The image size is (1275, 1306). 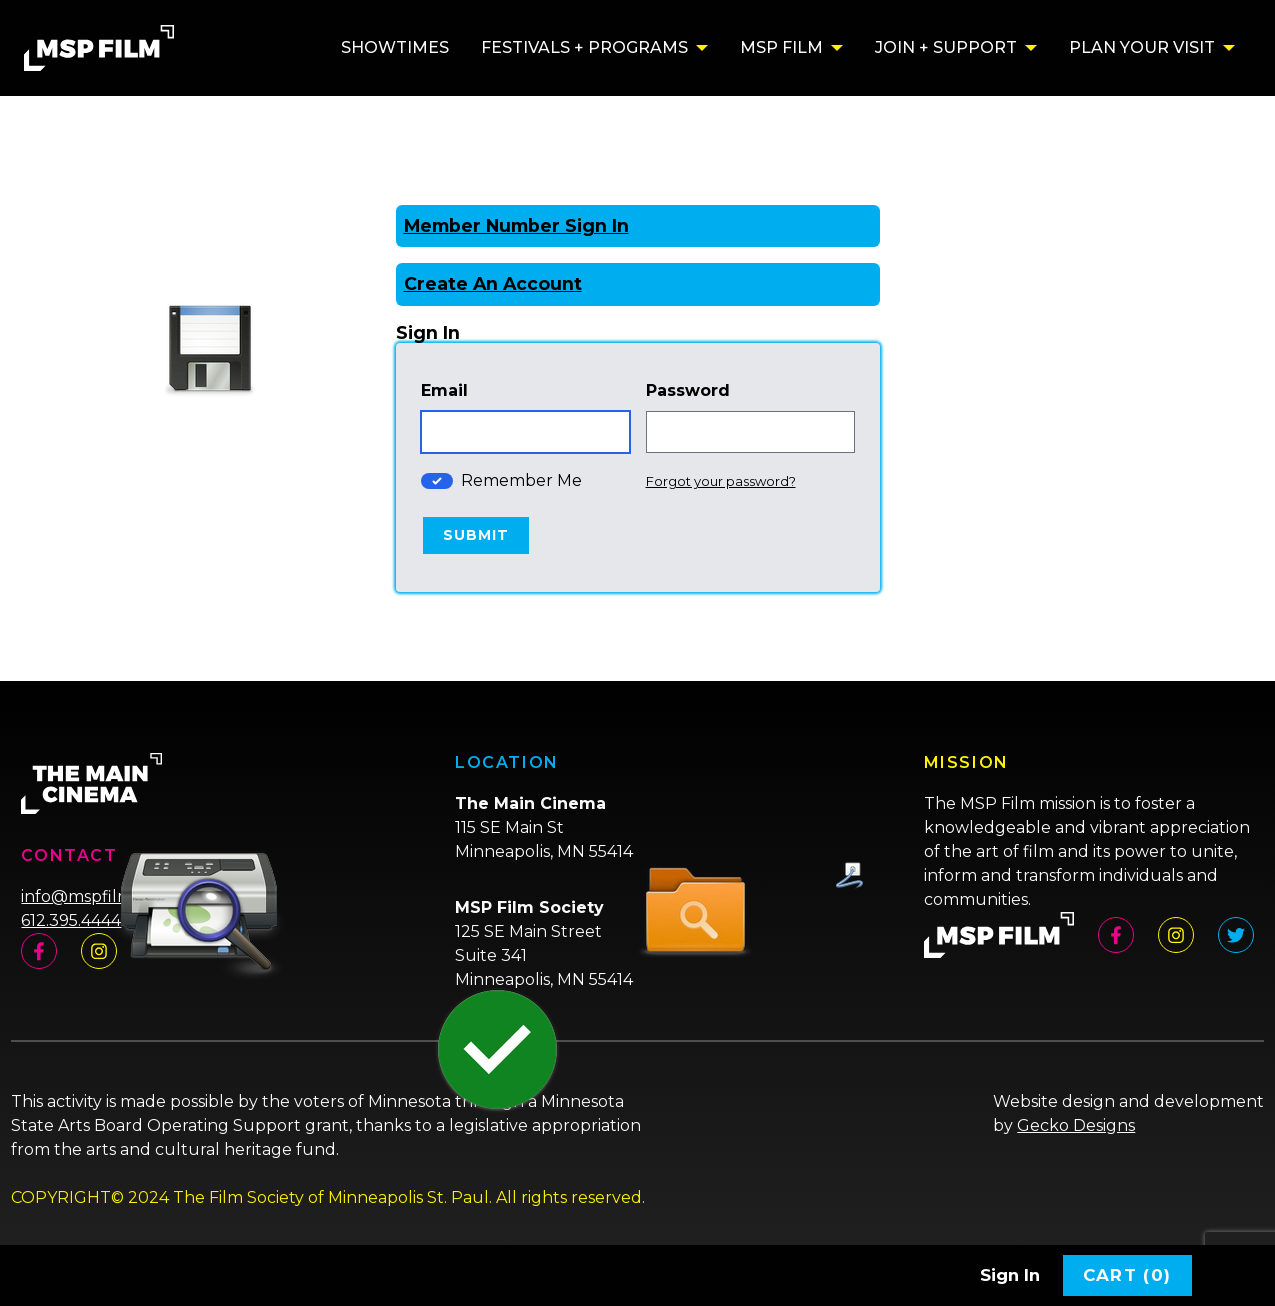 I want to click on save the current file or document, so click(x=212, y=350).